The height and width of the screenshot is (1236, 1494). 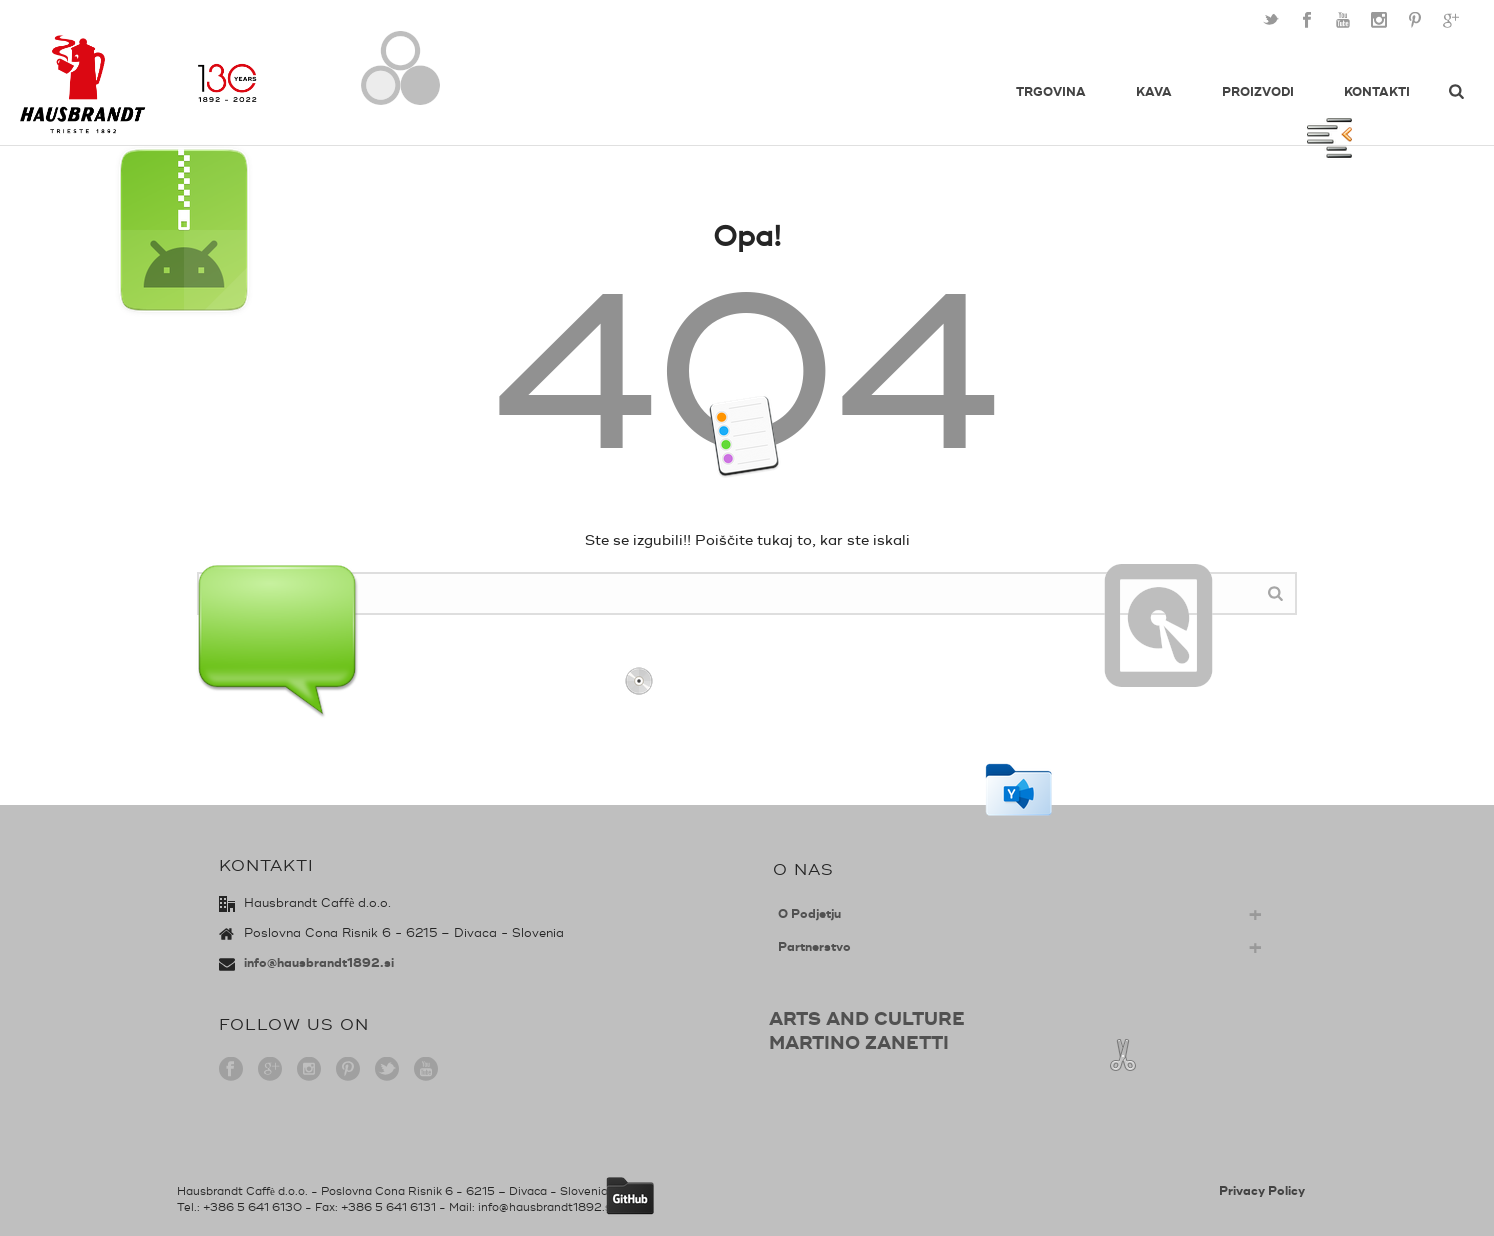 What do you see at coordinates (630, 1197) in the screenshot?
I see `open github repositories folder` at bounding box center [630, 1197].